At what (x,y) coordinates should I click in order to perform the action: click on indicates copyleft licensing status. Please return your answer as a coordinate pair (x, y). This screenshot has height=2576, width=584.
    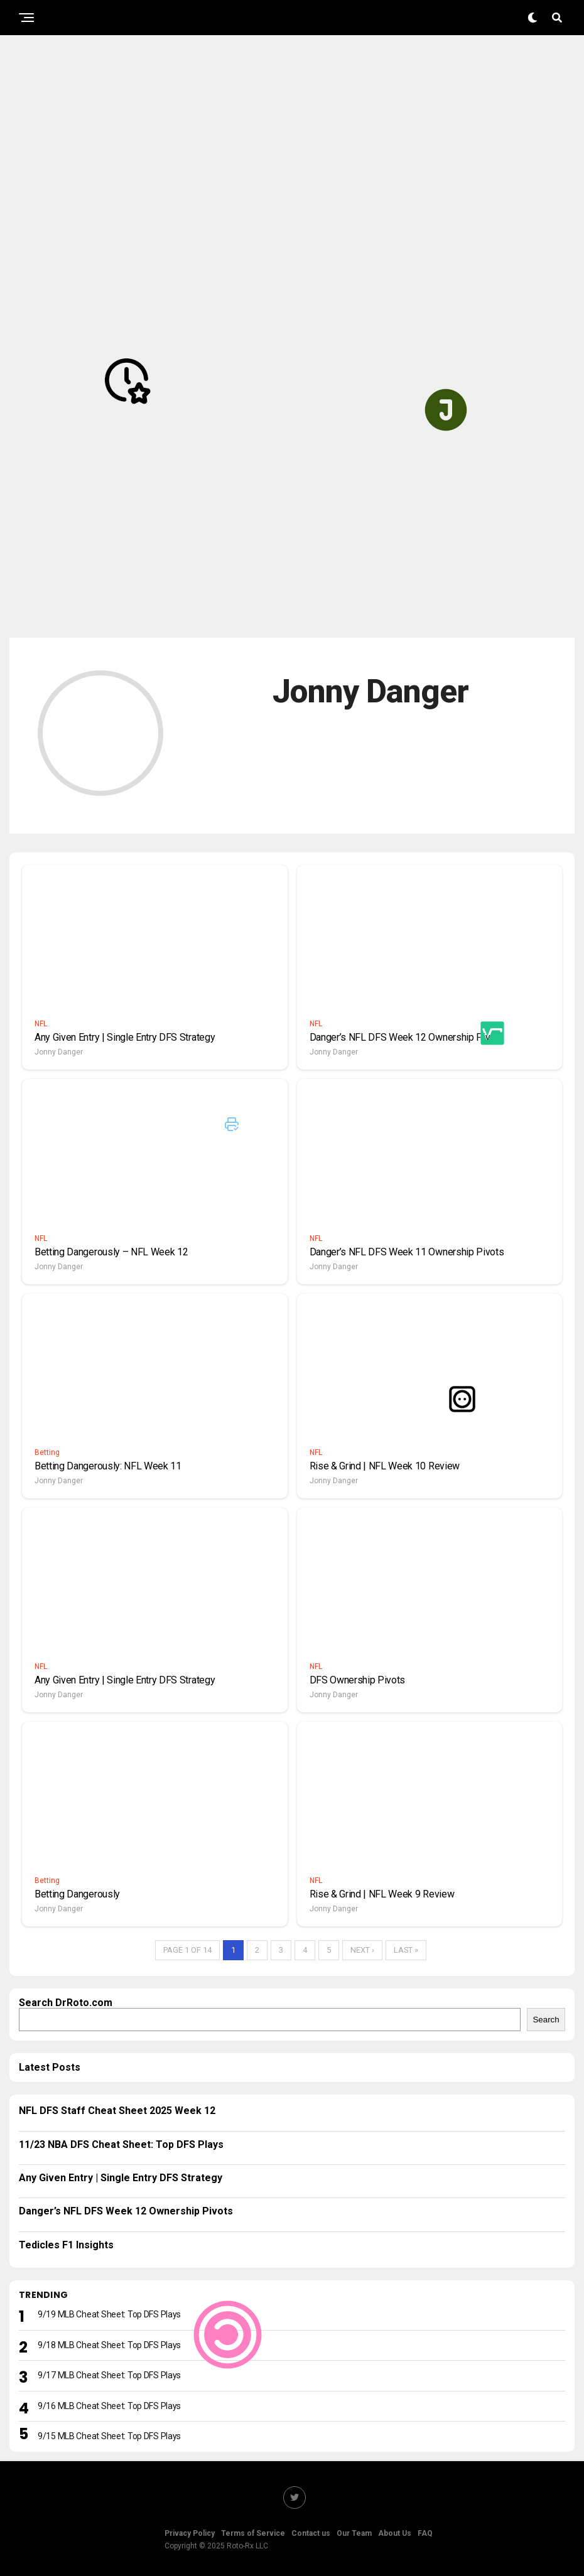
    Looking at the image, I should click on (227, 2334).